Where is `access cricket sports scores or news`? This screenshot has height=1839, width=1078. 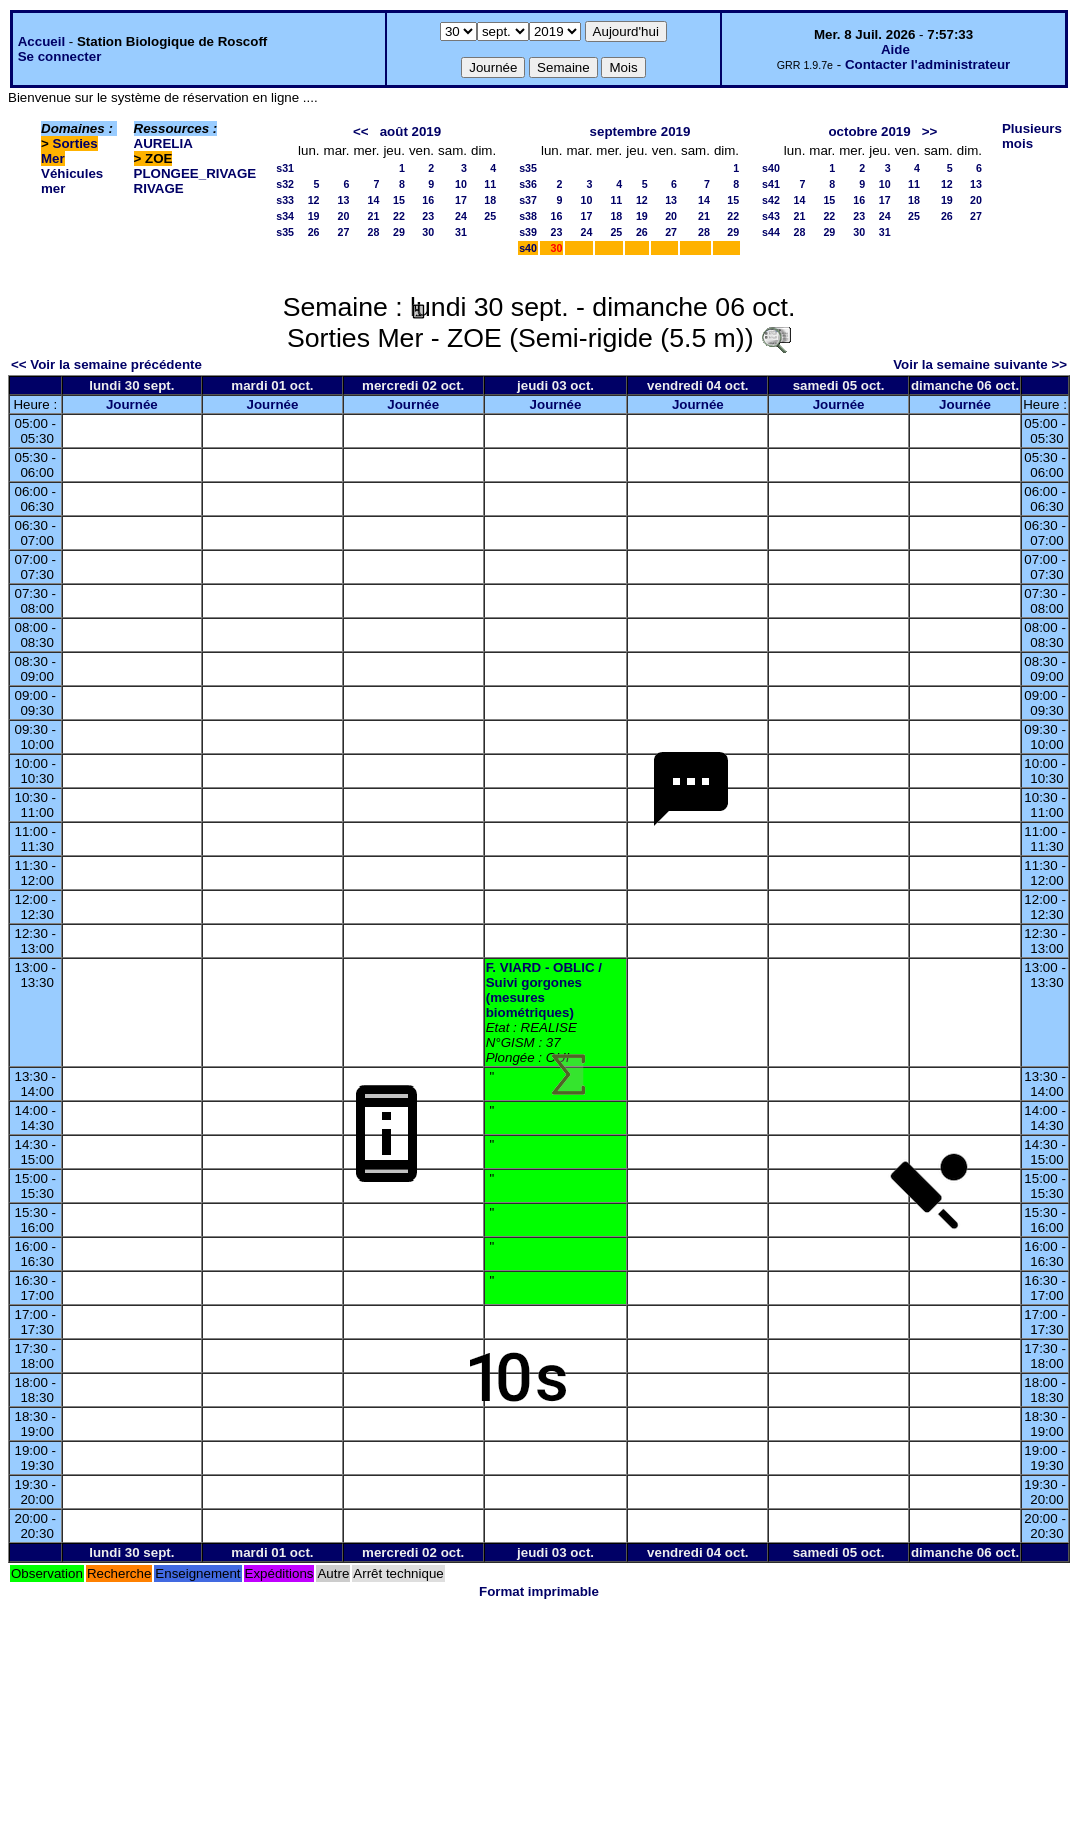
access cricket sports scores or news is located at coordinates (929, 1192).